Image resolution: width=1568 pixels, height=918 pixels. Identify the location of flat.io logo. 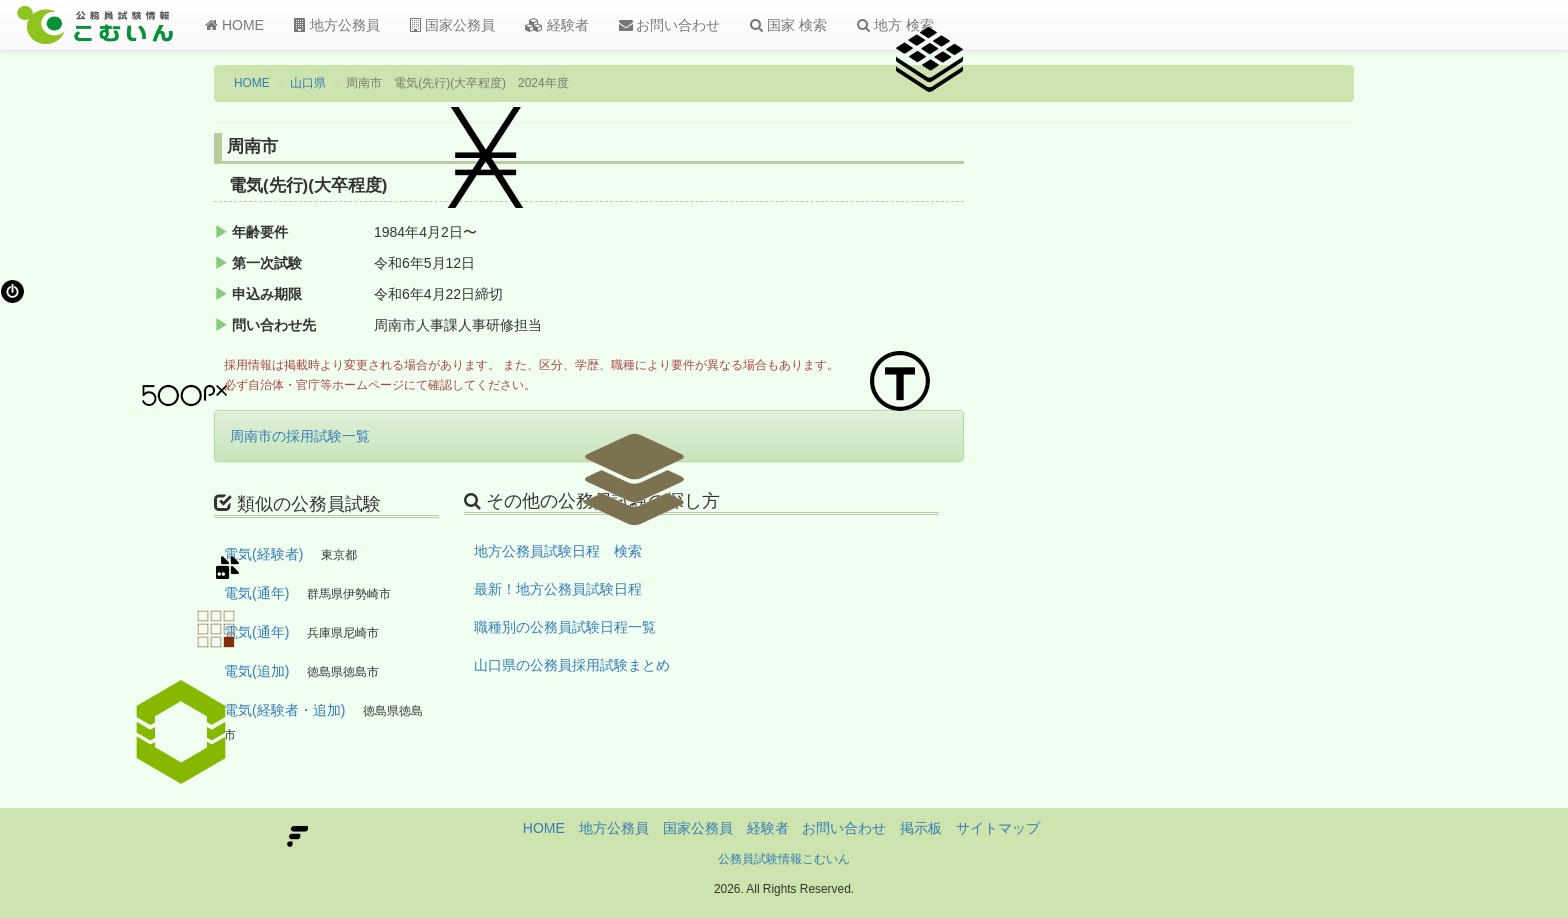
(297, 836).